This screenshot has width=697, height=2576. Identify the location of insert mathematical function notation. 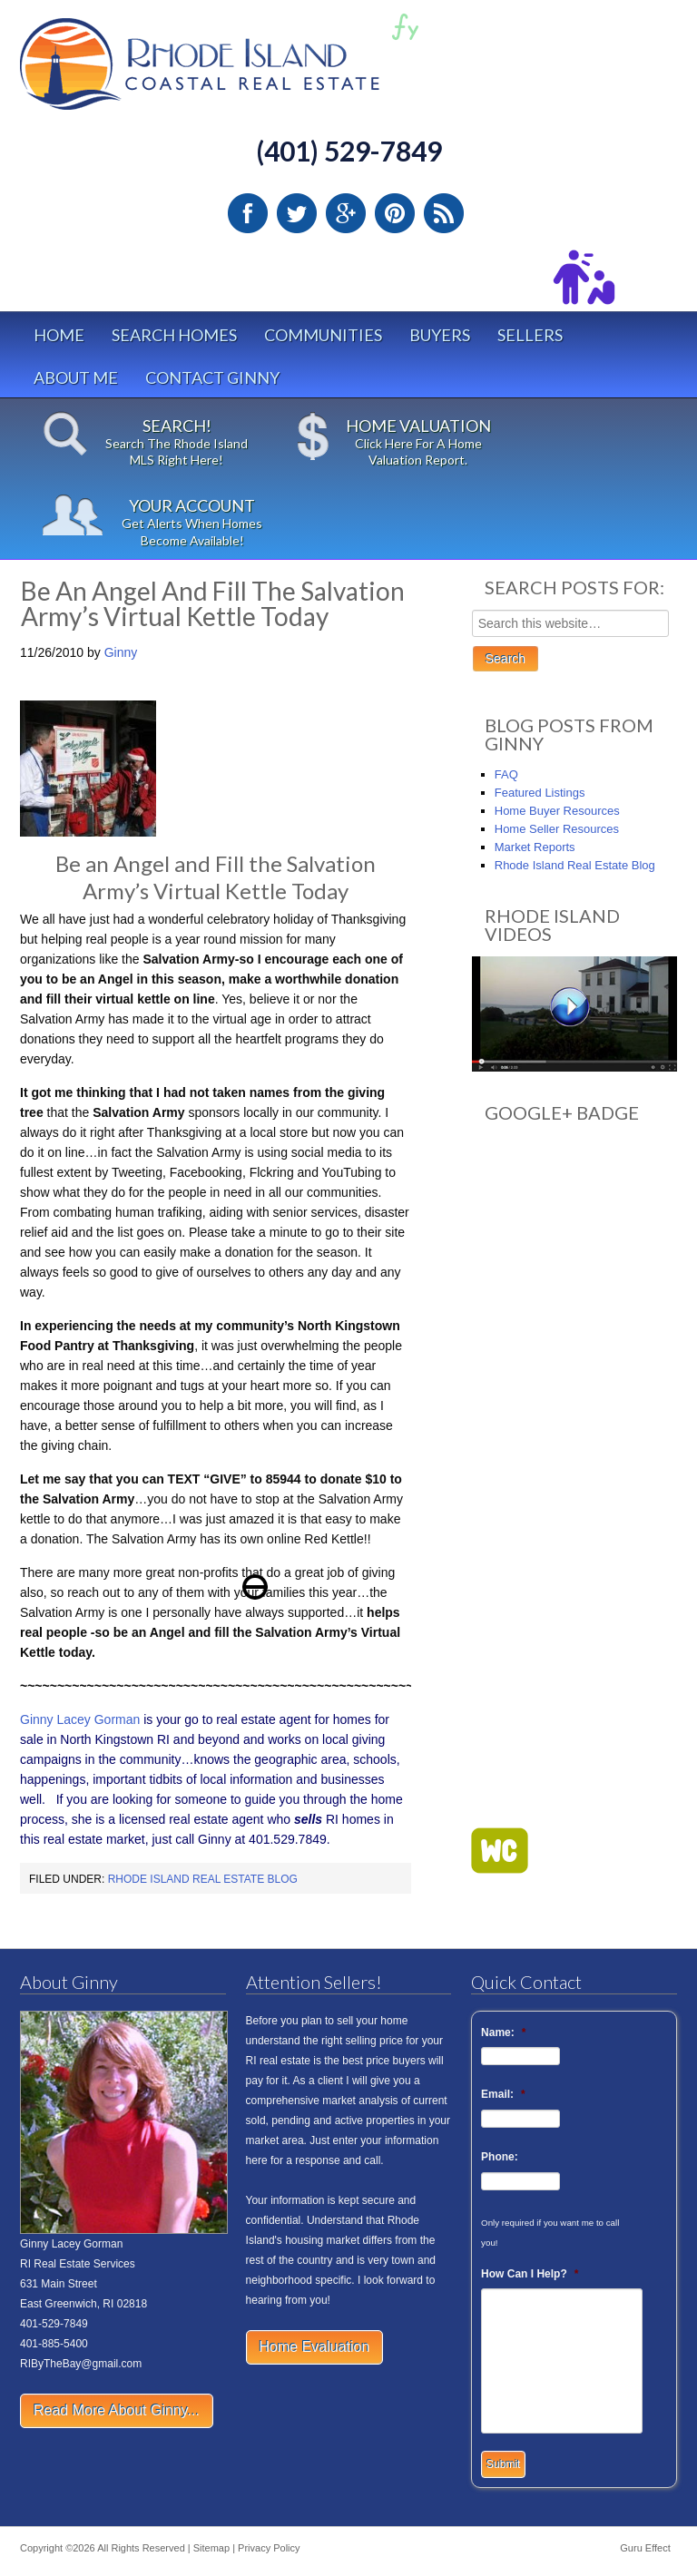
(405, 26).